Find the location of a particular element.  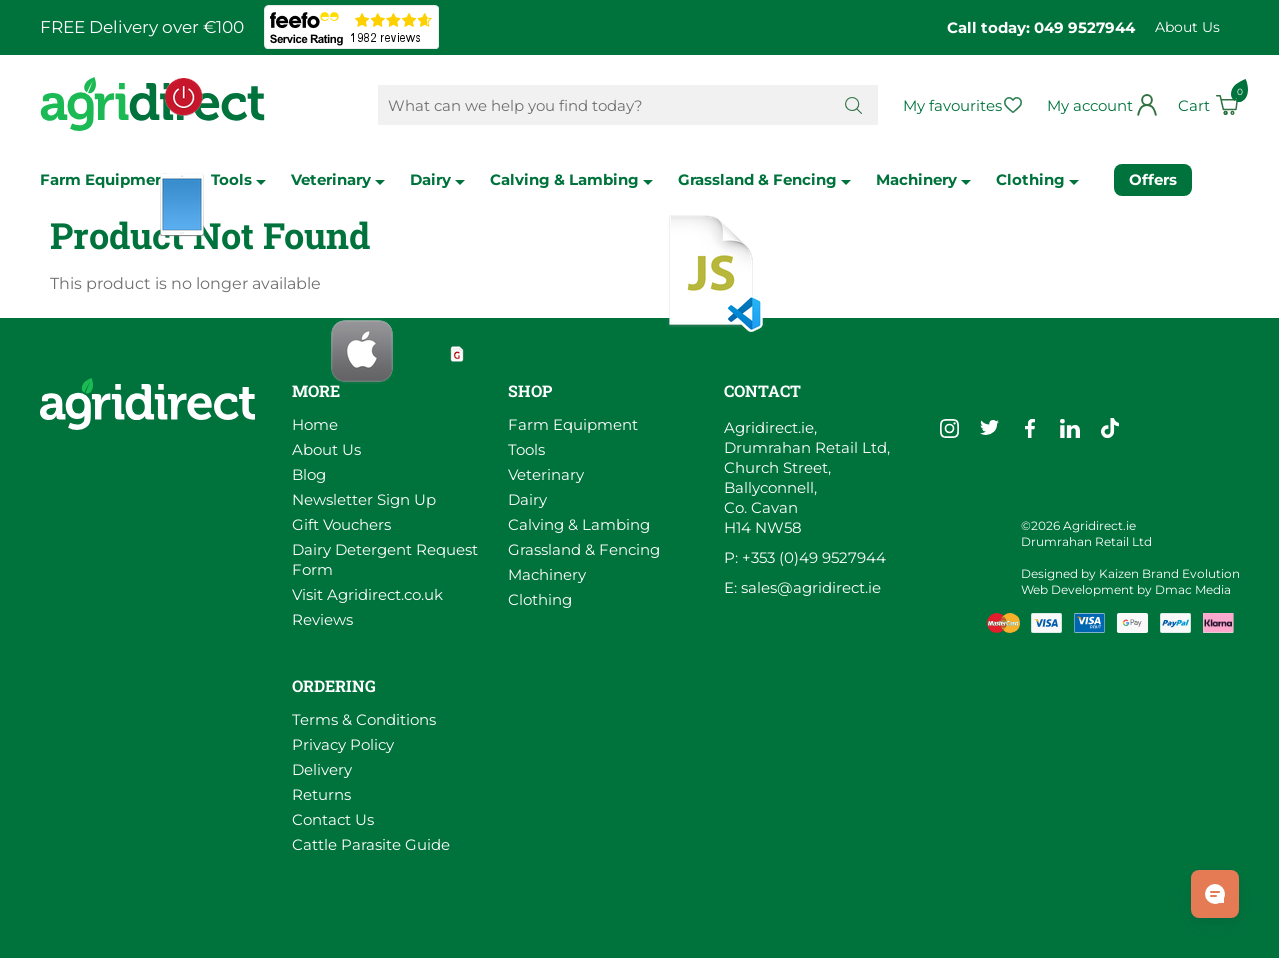

access Apple ID account settings is located at coordinates (362, 351).